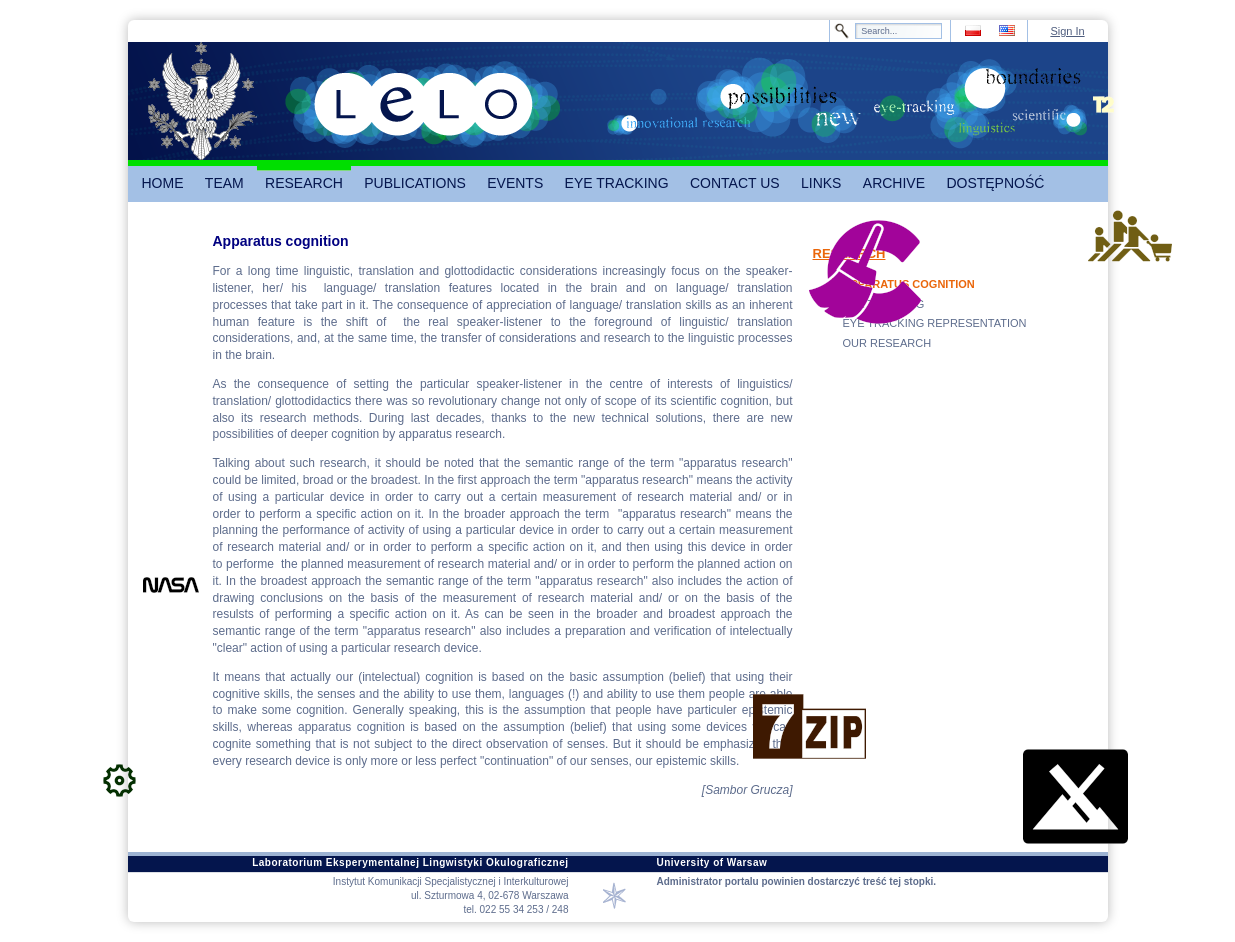 The height and width of the screenshot is (942, 1235). I want to click on visit take-two interactive software website, so click(1103, 104).